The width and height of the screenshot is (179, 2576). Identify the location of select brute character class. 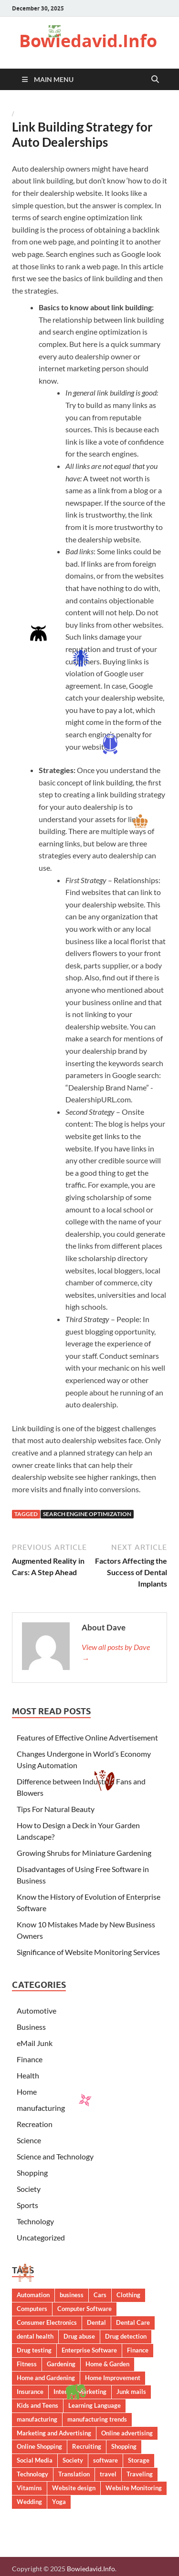
(38, 633).